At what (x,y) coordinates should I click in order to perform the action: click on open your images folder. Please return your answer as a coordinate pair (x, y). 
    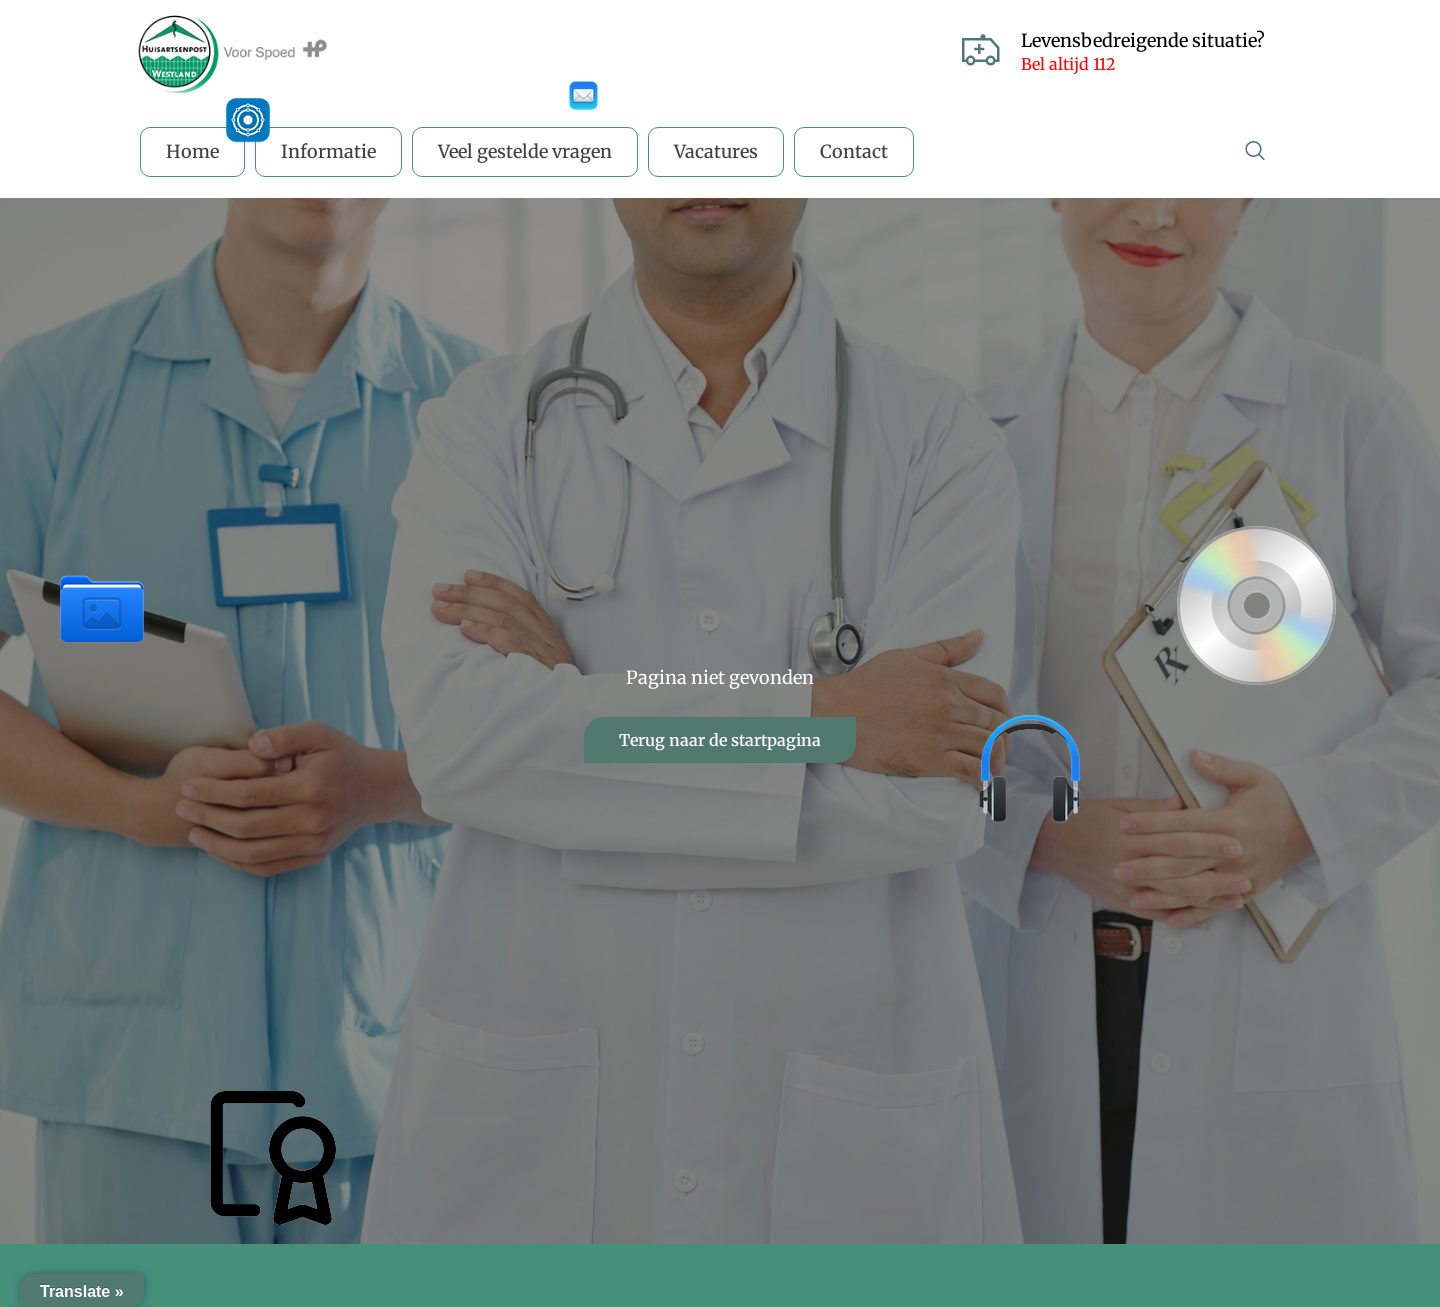
    Looking at the image, I should click on (102, 609).